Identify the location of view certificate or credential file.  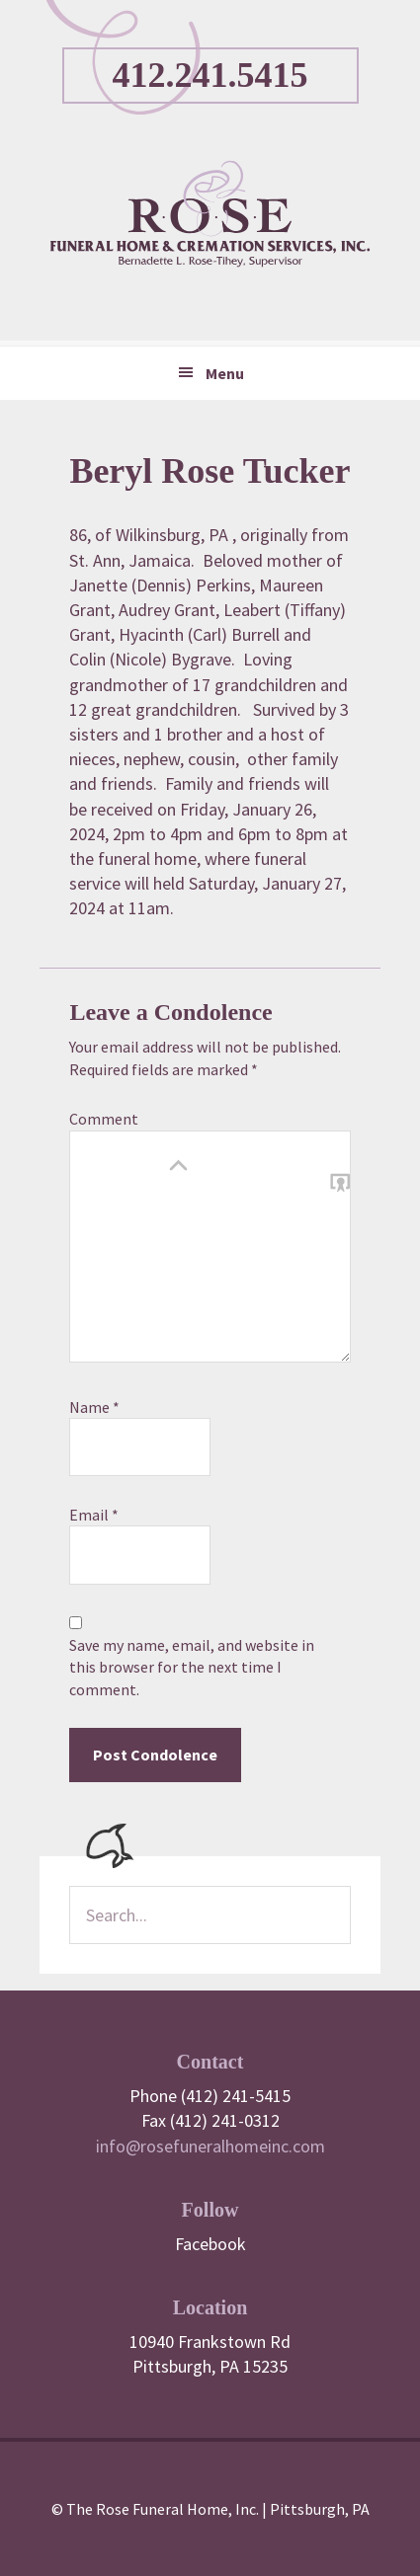
(339, 1181).